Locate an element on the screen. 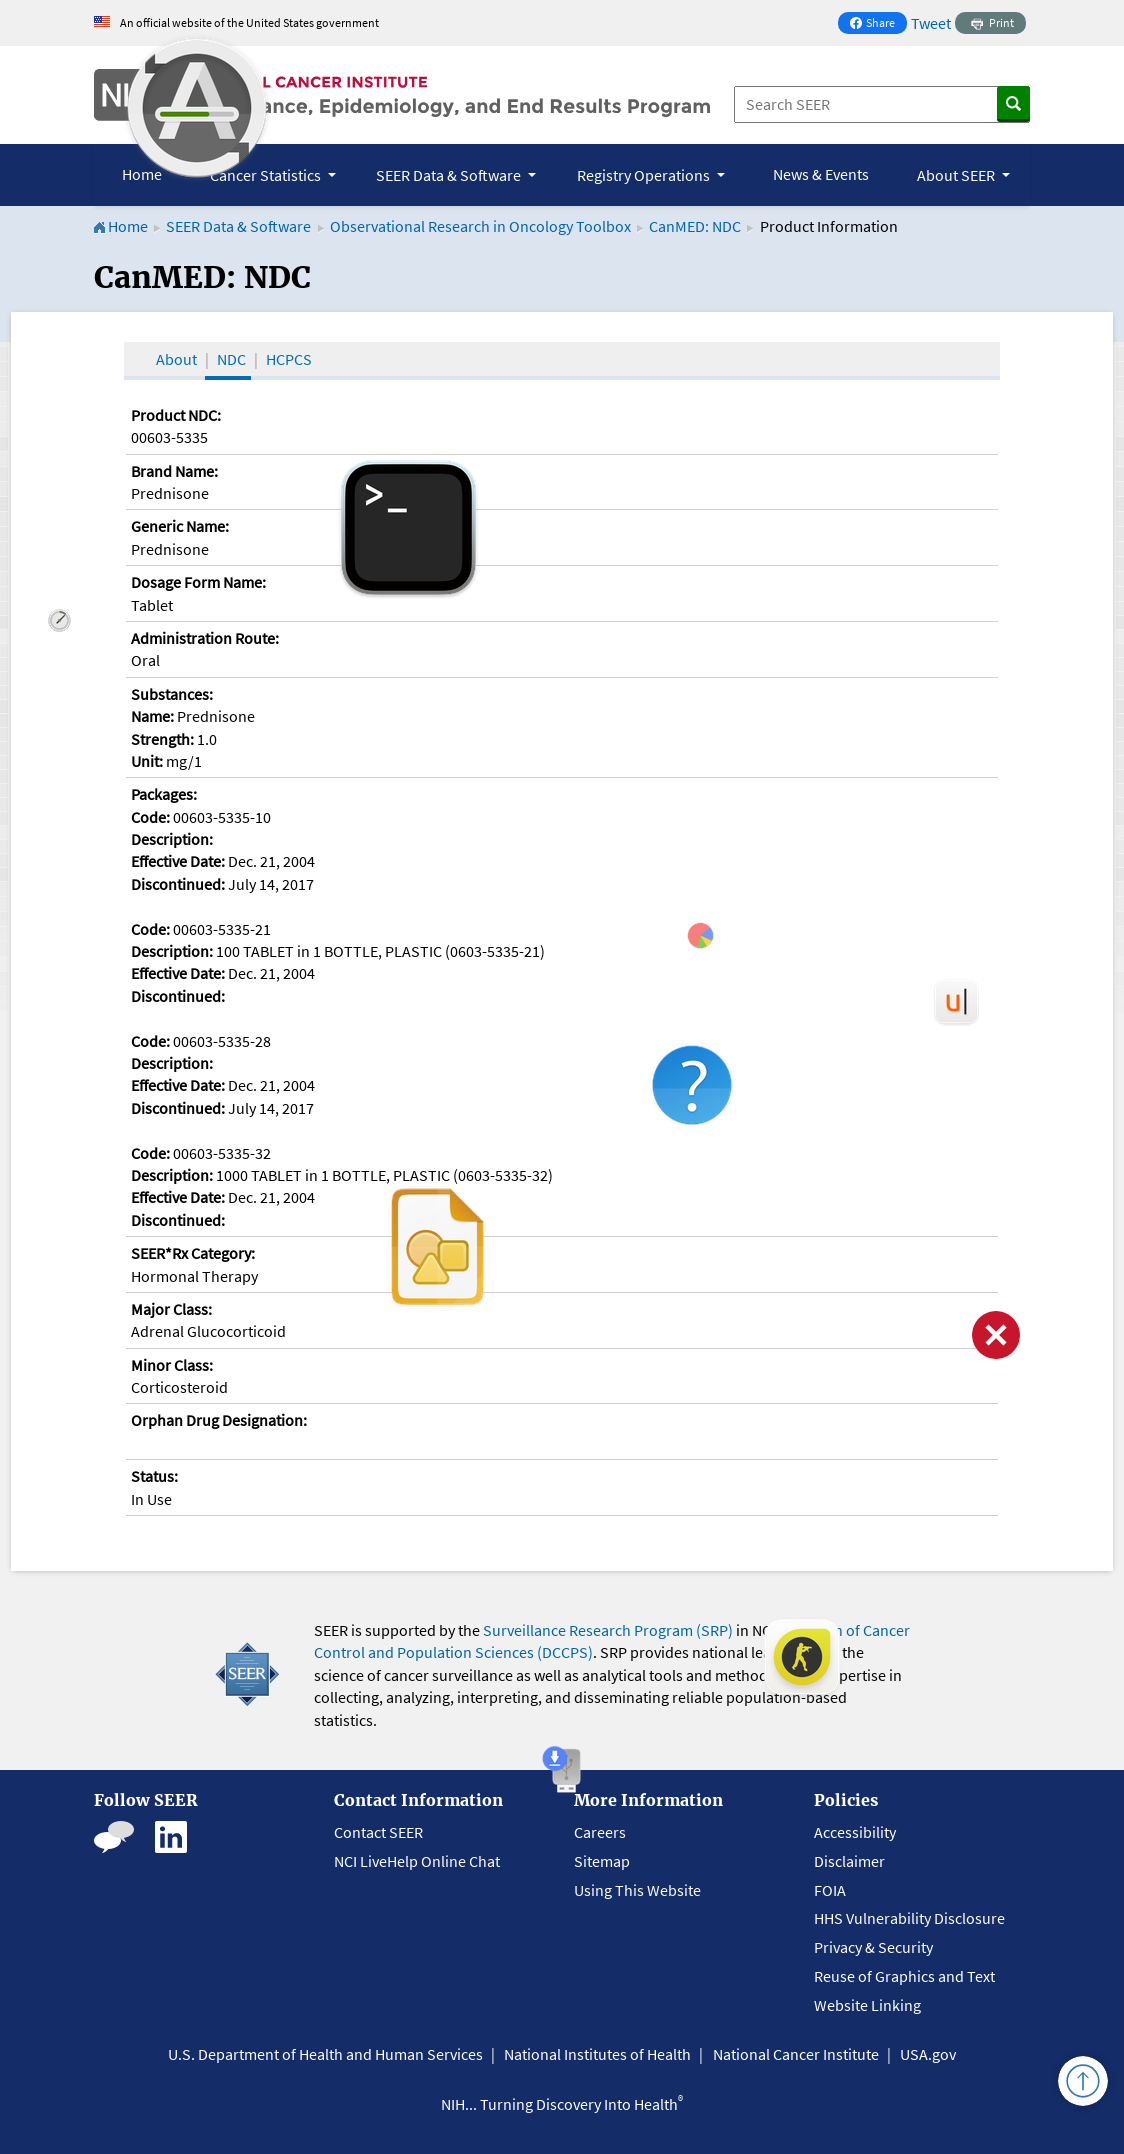  libreoffice draw document file is located at coordinates (437, 1246).